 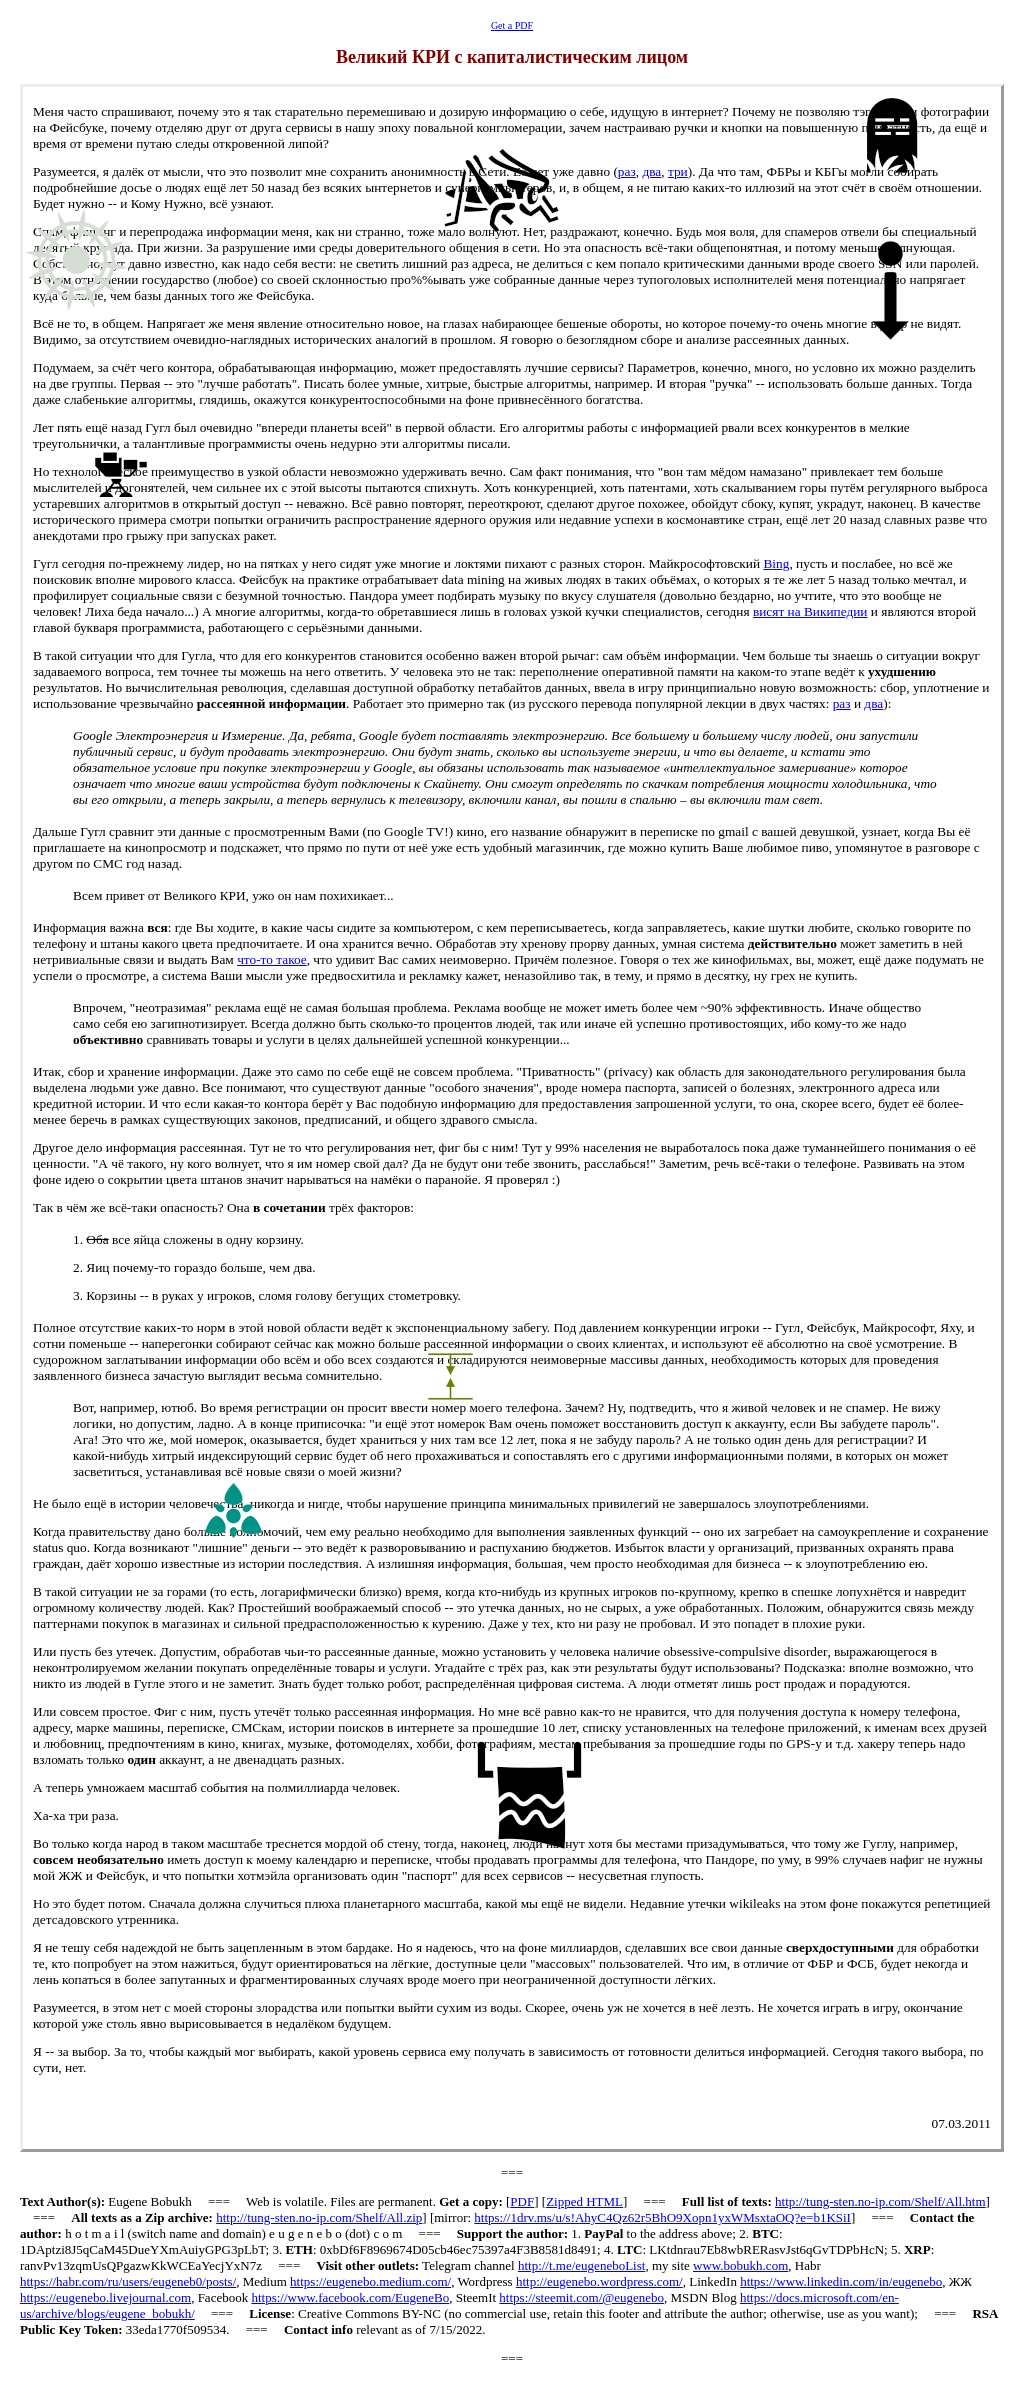 I want to click on view bathroom or towel amenities, so click(x=529, y=1791).